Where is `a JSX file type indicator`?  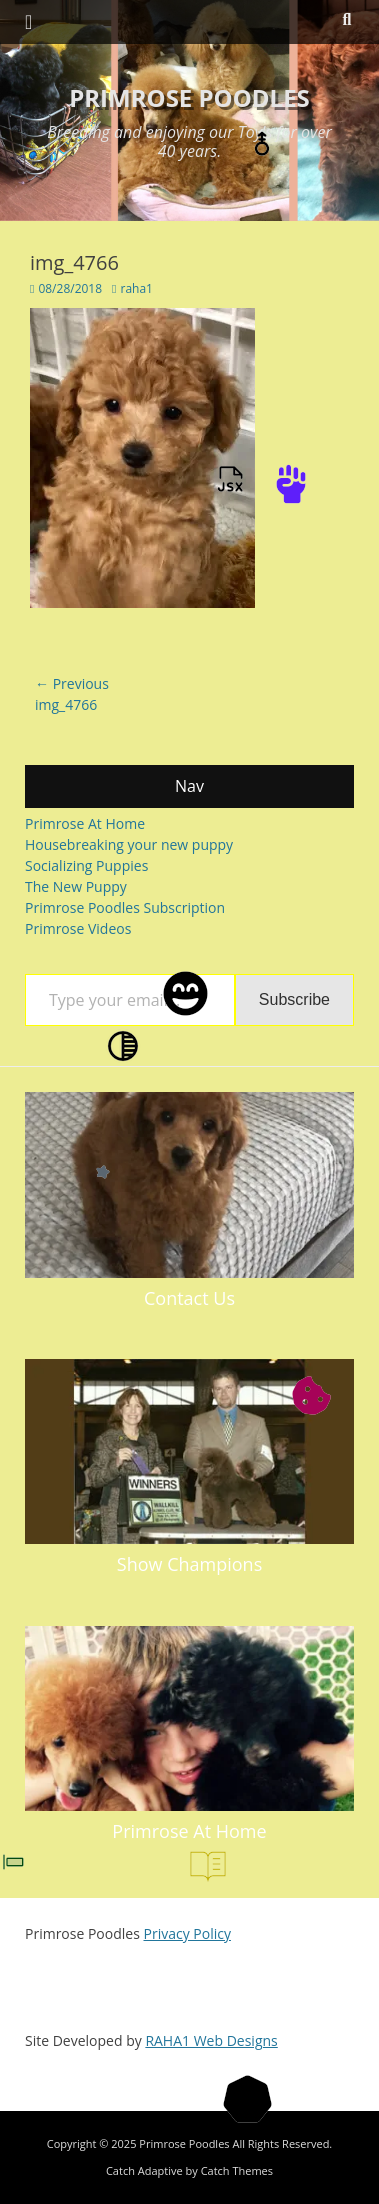 a JSX file type indicator is located at coordinates (231, 480).